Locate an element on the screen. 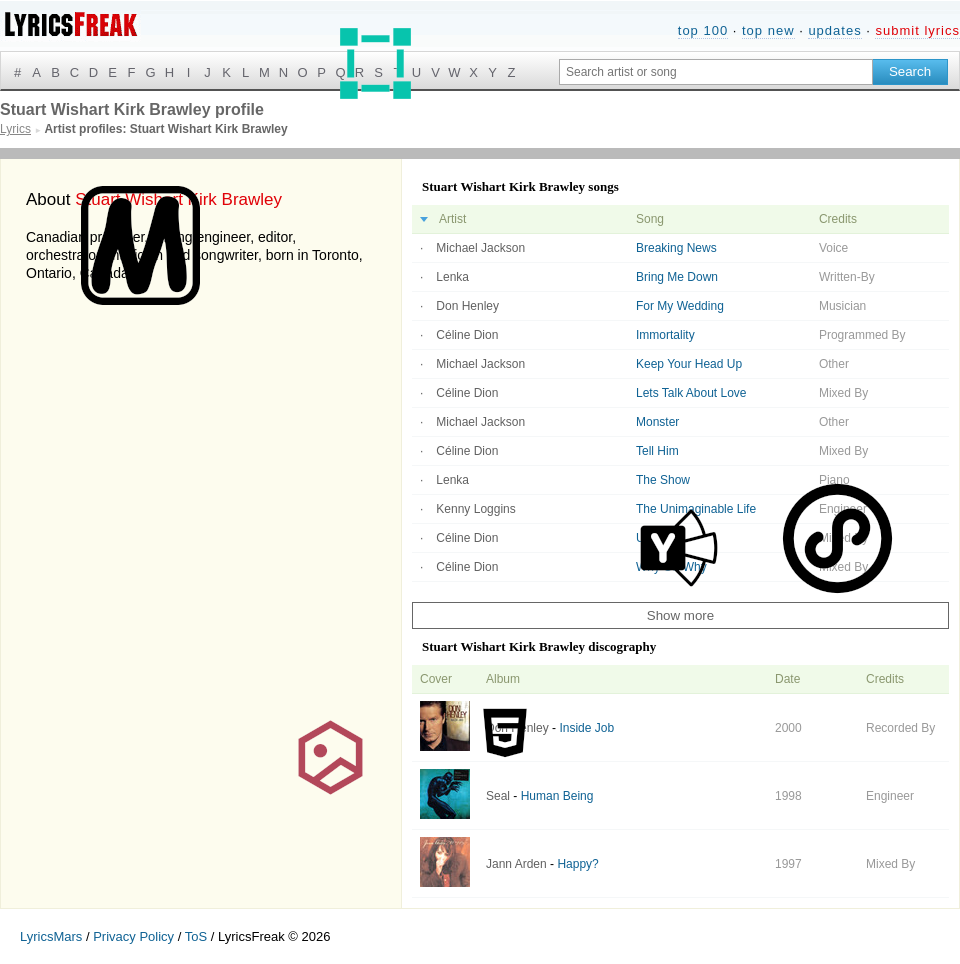 This screenshot has width=960, height=964. access shape tools or drawing options is located at coordinates (375, 63).